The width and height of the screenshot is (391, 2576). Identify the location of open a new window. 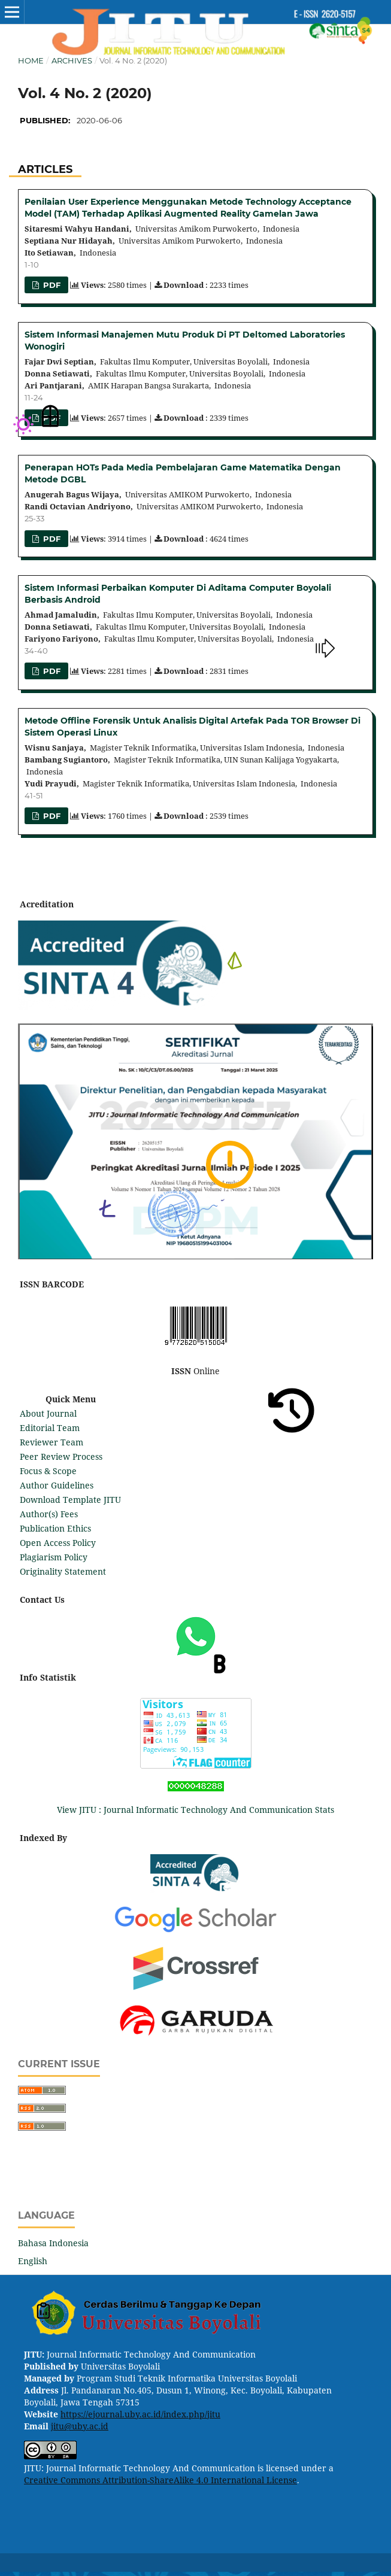
(50, 416).